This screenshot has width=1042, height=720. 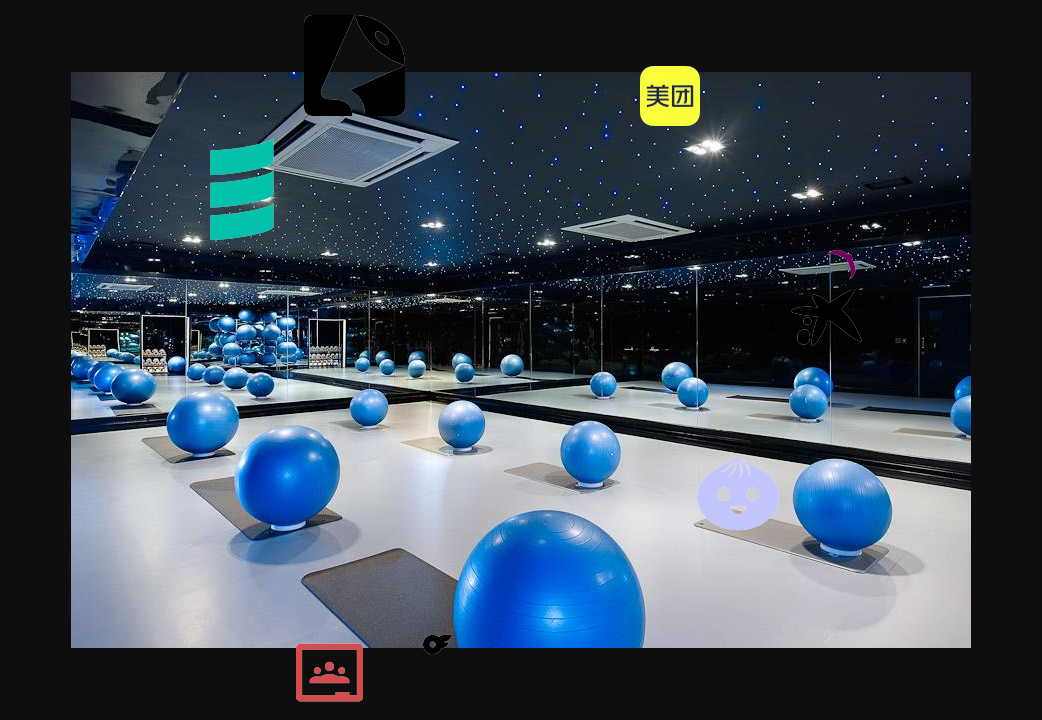 I want to click on scala programming language logo, so click(x=242, y=189).